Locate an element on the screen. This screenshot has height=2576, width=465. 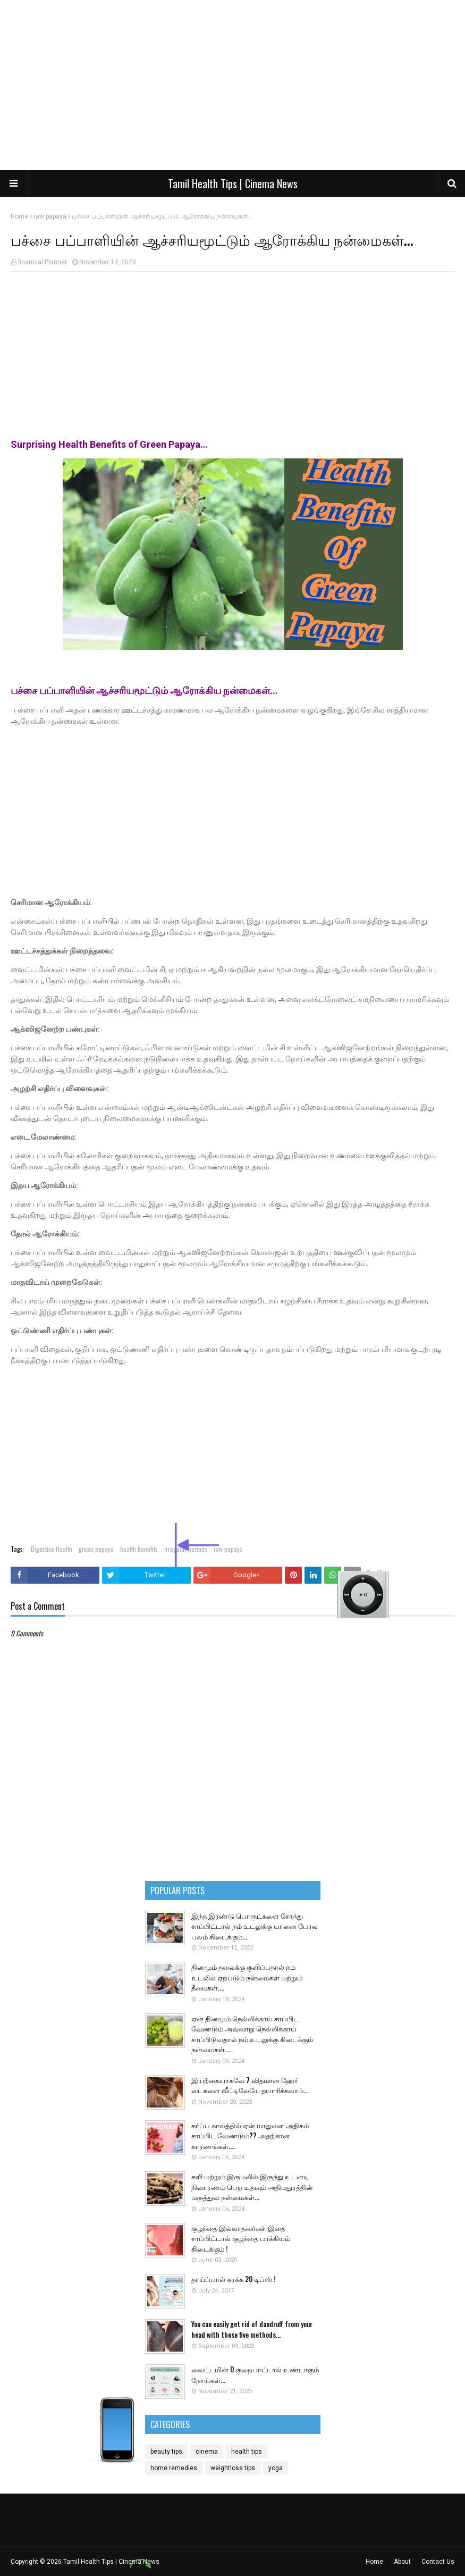
go to the first item in a list or sequence is located at coordinates (197, 1545).